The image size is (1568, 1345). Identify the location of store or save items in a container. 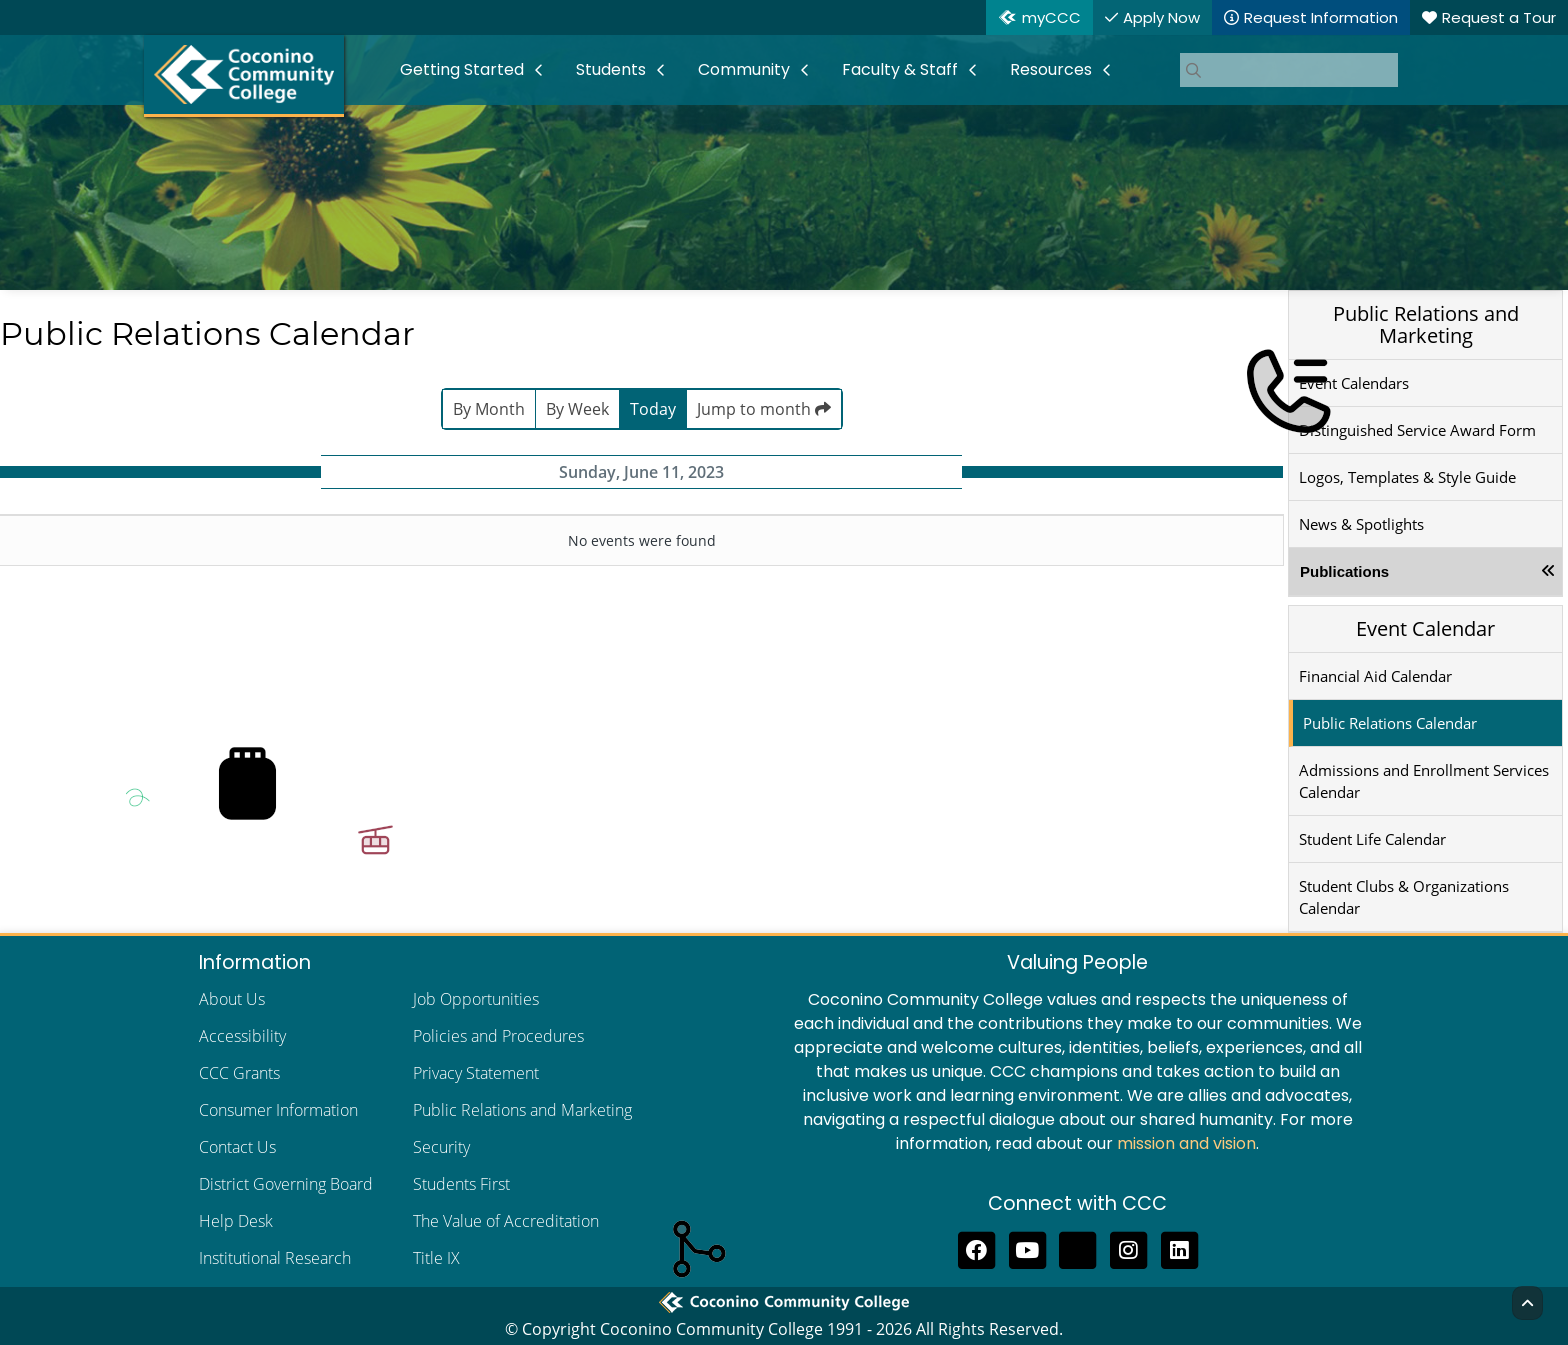
(247, 783).